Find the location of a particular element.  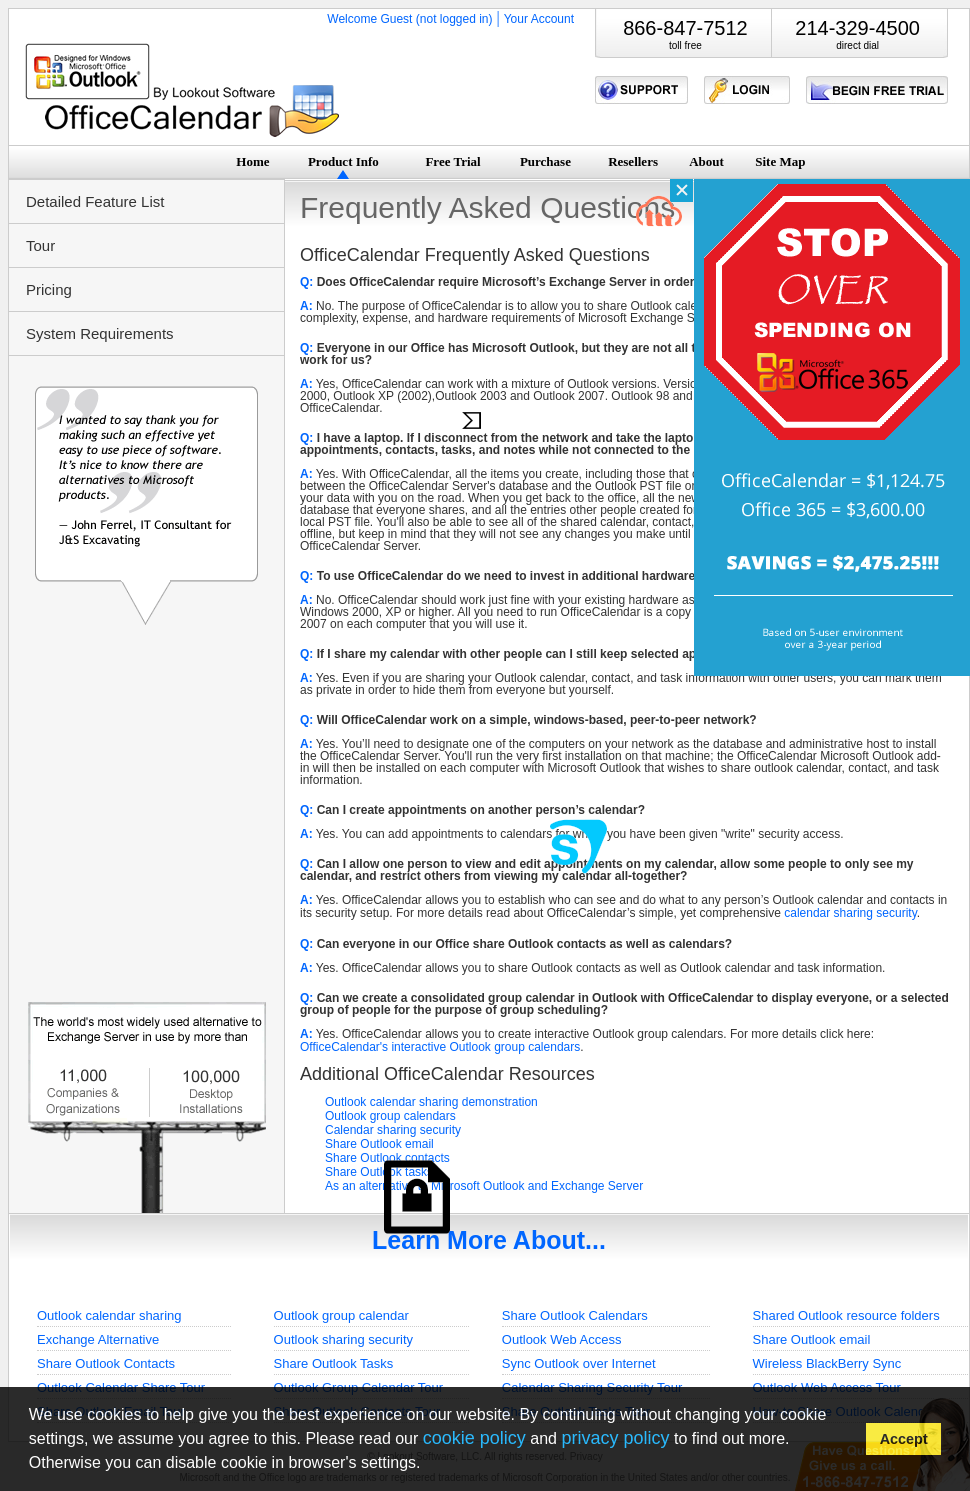

cloudinary logo - cloud-based media management platform is located at coordinates (659, 211).